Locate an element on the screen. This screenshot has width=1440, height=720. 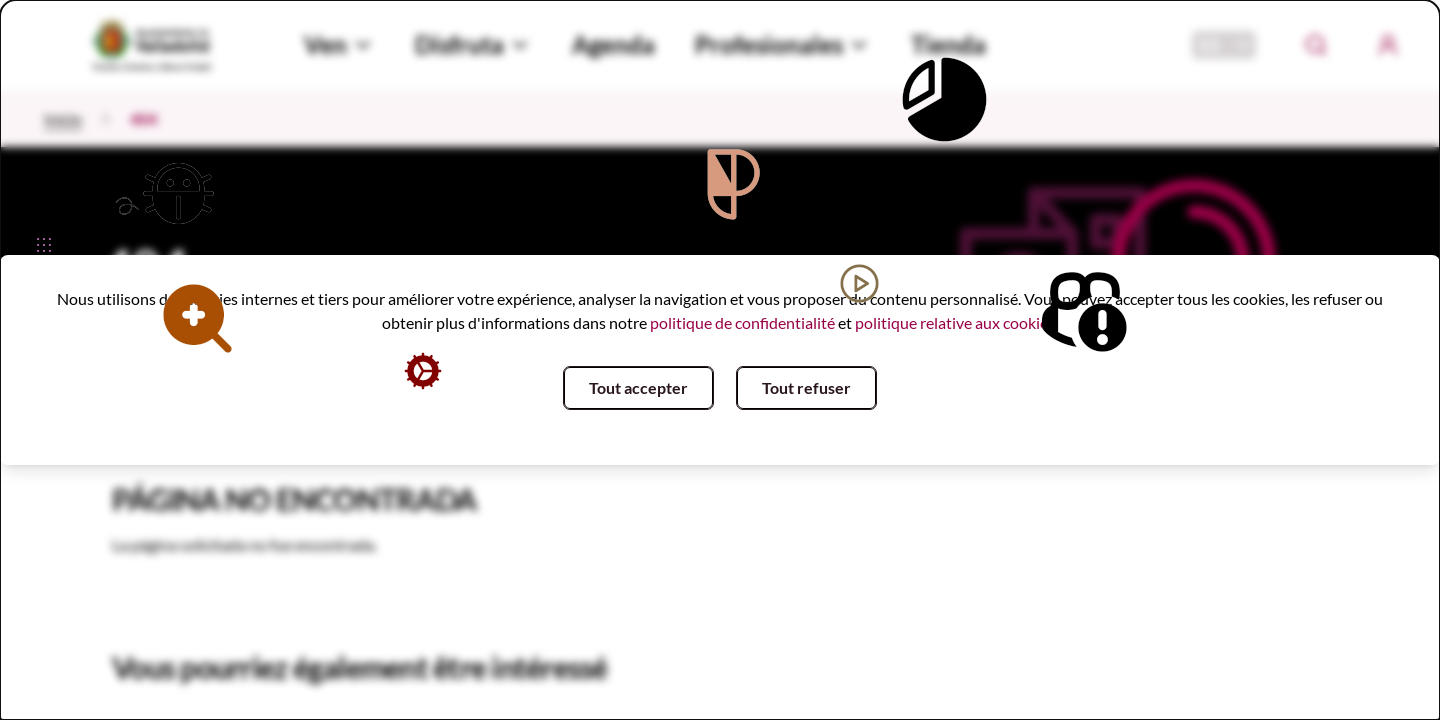
play media or video content is located at coordinates (859, 283).